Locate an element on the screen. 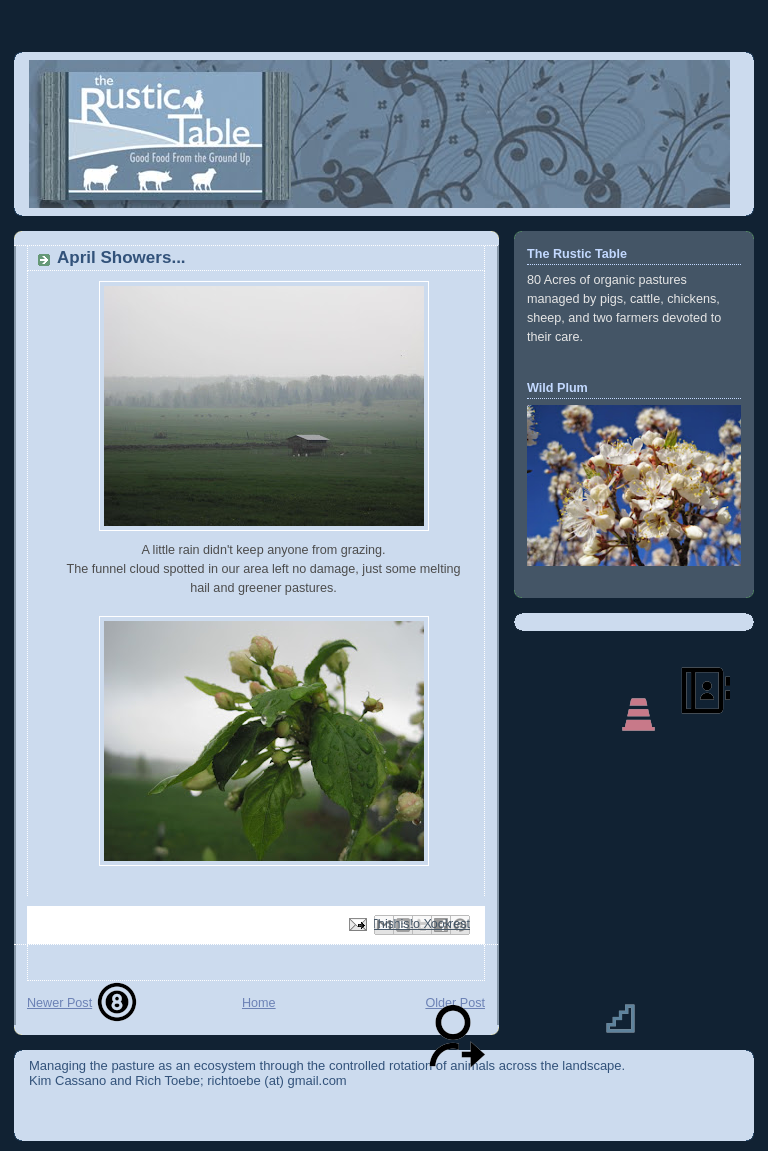  indicates stairs or stairway access is located at coordinates (620, 1018).